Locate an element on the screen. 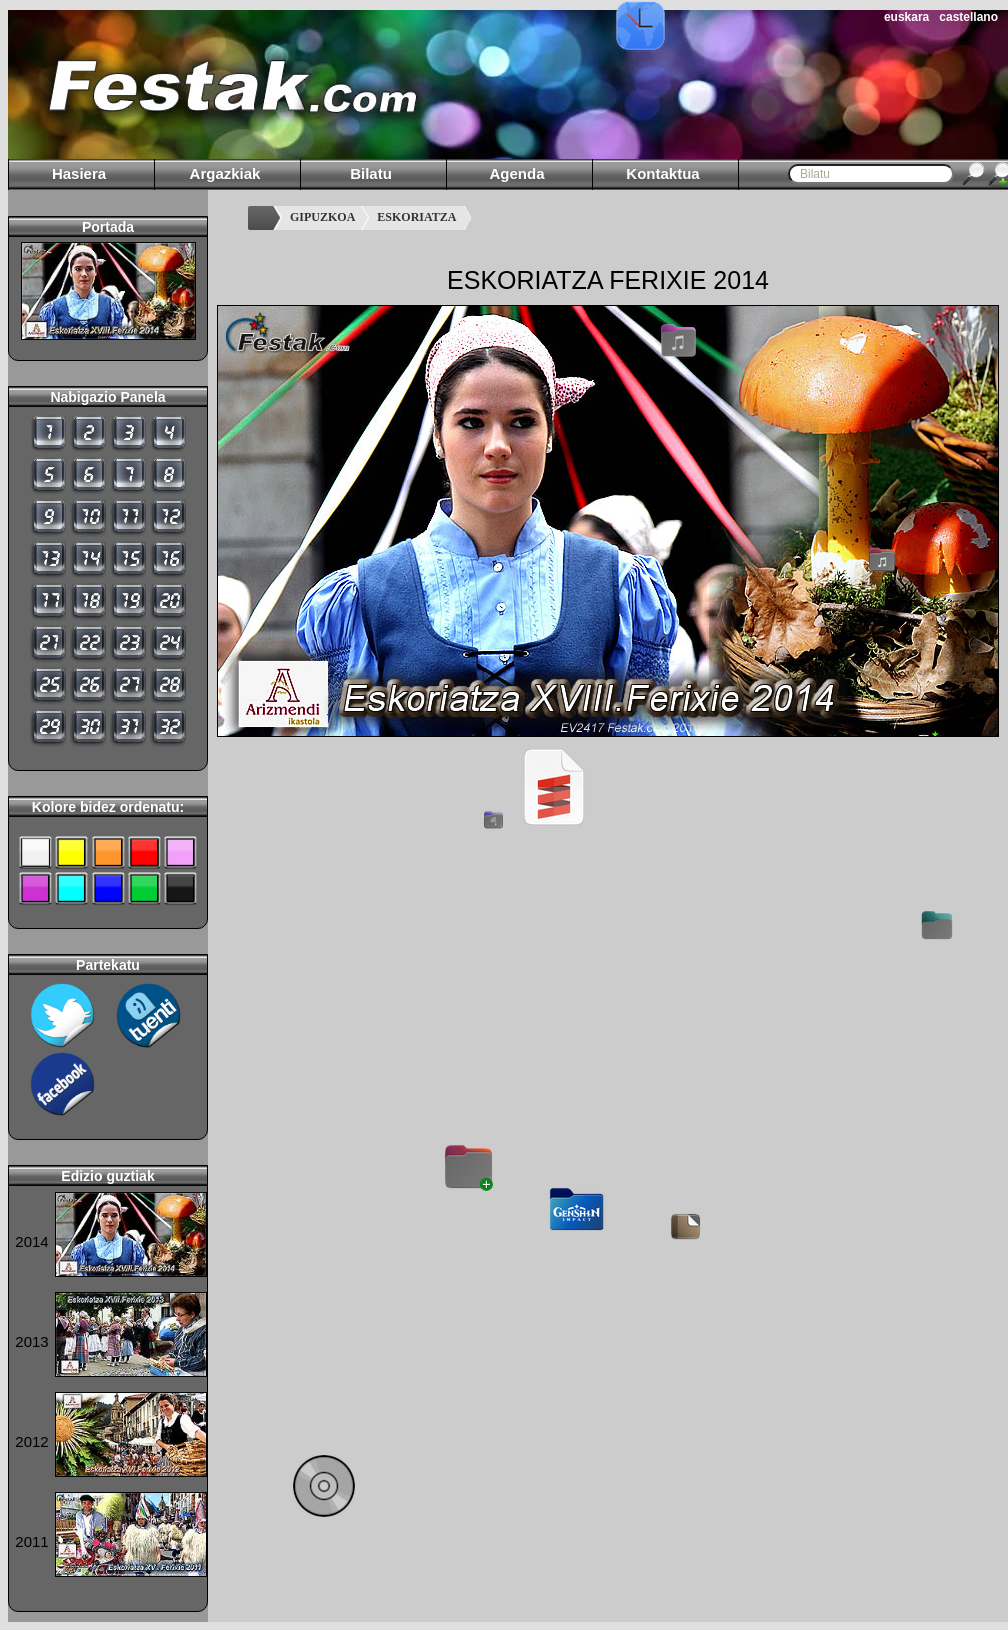 This screenshot has height=1630, width=1008. open folder containing files is located at coordinates (937, 925).